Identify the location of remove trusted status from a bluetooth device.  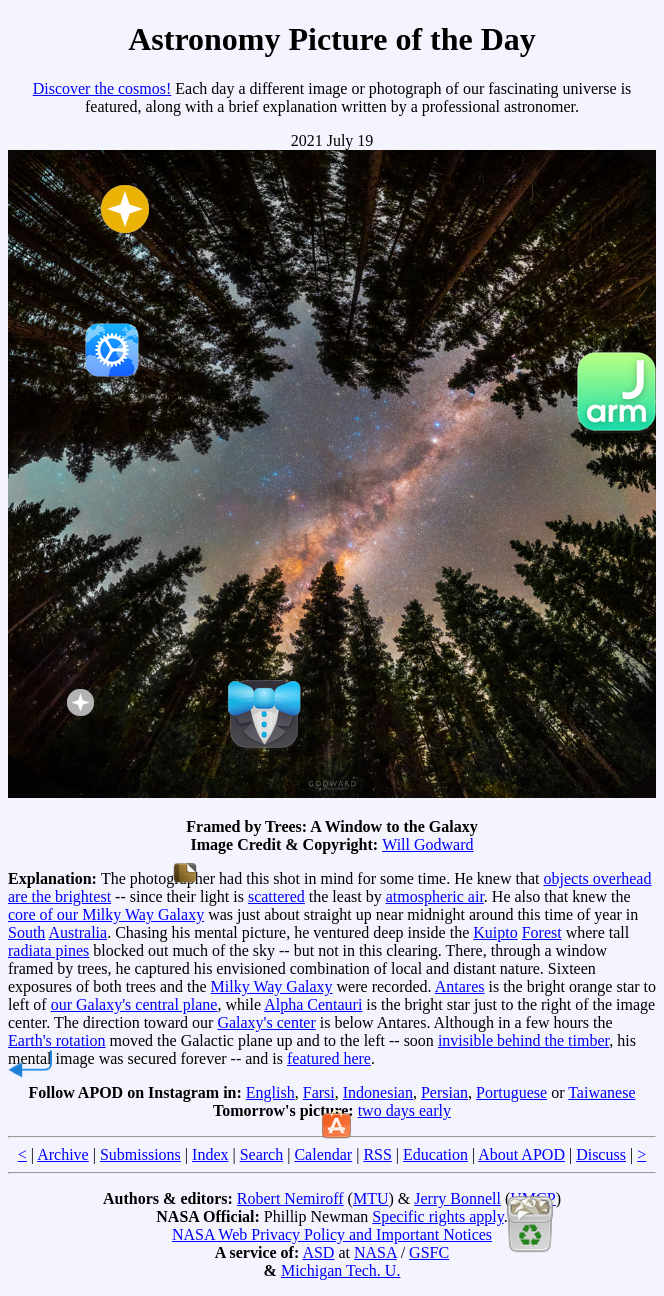
(80, 702).